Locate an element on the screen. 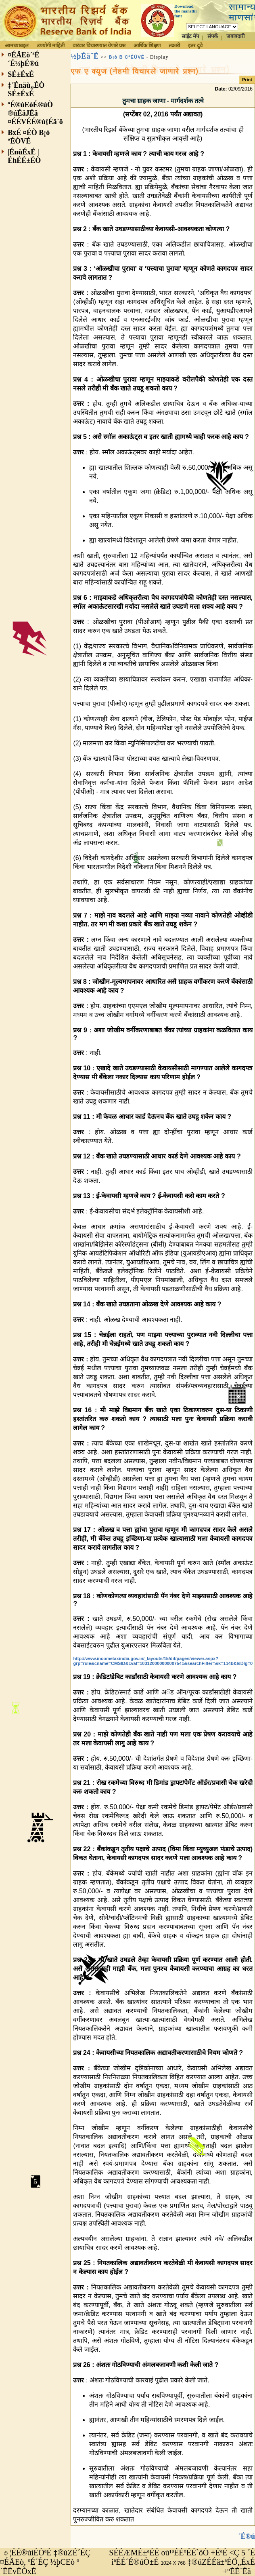 The height and width of the screenshot is (2576, 255). construction or building materials category is located at coordinates (196, 2146).